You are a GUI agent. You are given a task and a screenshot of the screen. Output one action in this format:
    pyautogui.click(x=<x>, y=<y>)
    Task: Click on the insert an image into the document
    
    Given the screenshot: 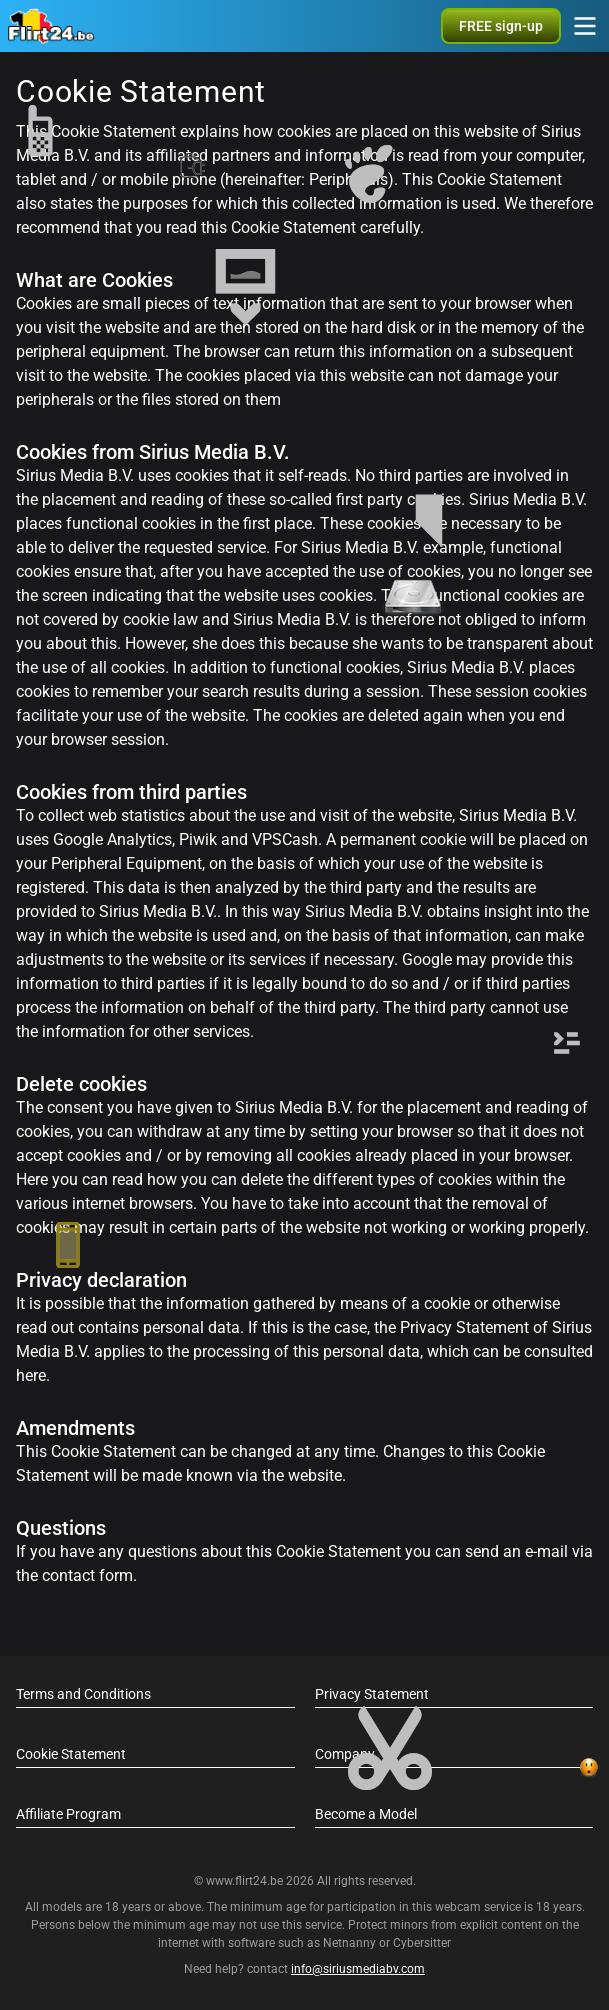 What is the action you would take?
    pyautogui.click(x=245, y=288)
    